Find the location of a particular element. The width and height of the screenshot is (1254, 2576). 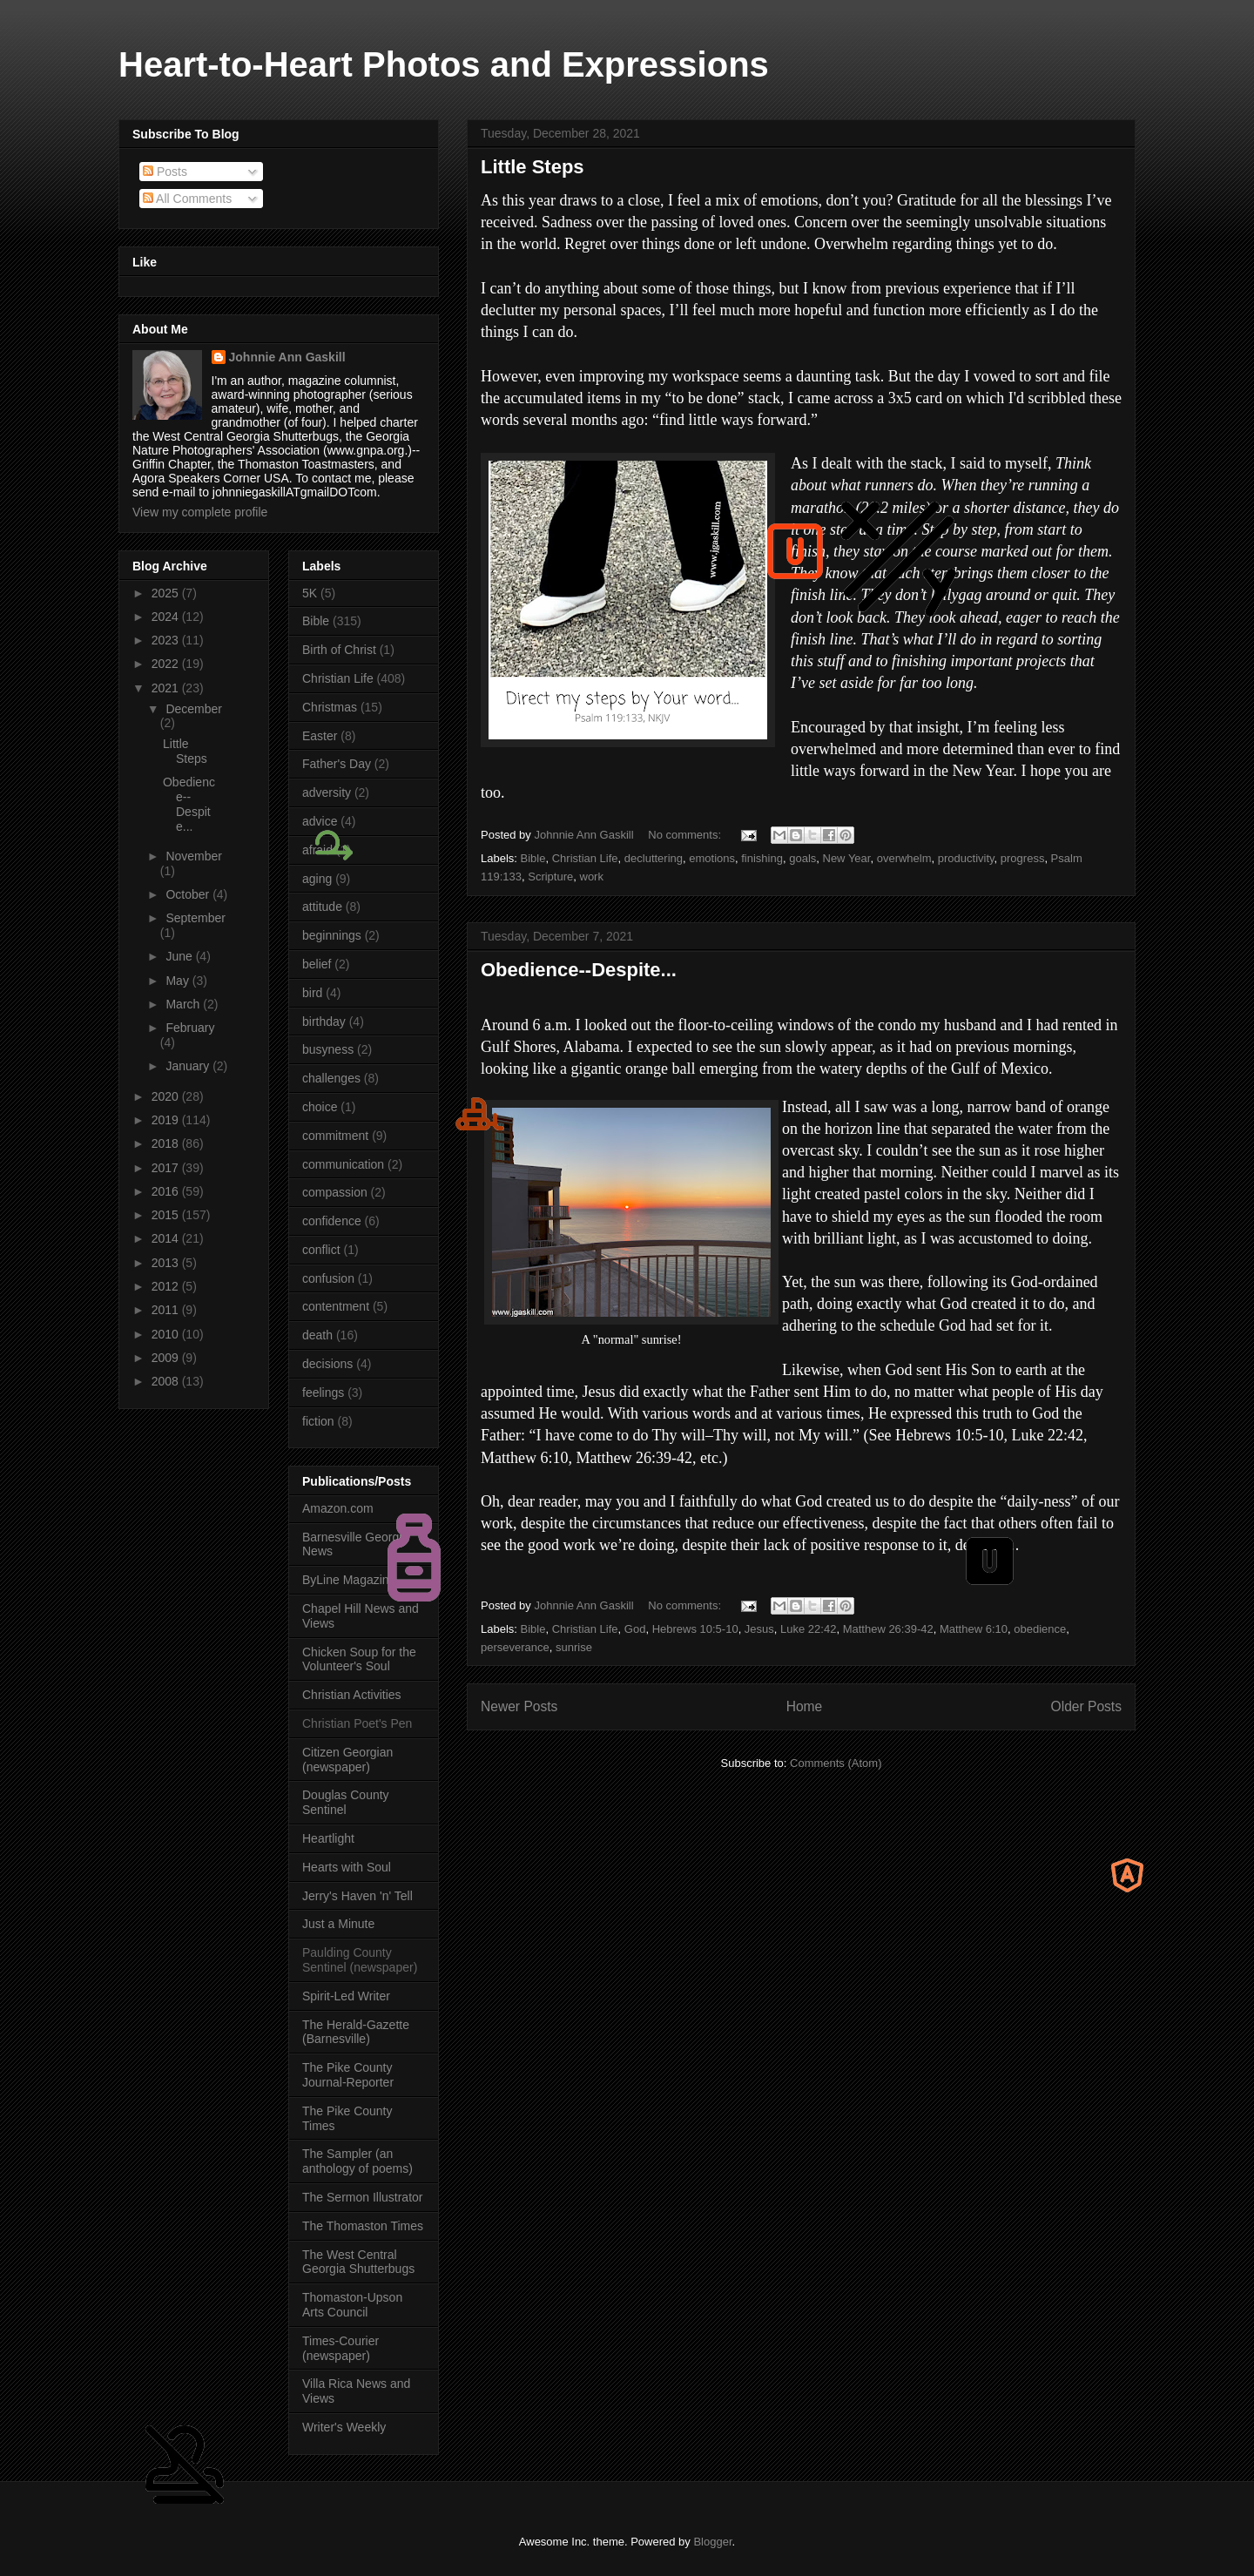

view vaccine or medication information is located at coordinates (414, 1557).